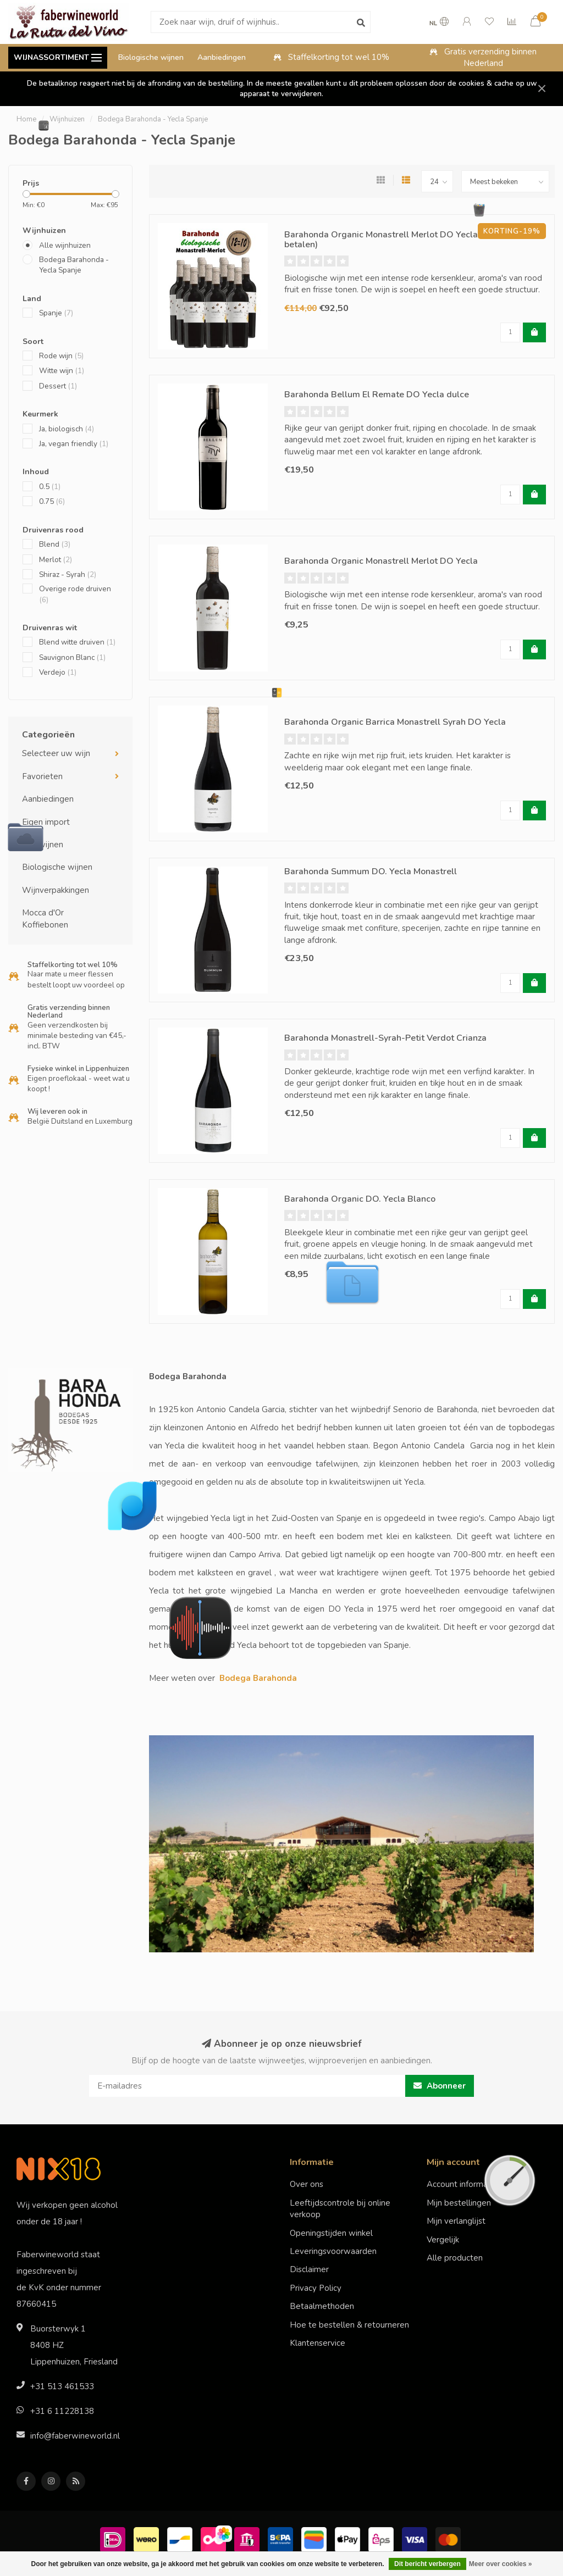 The image size is (563, 2576). Describe the element at coordinates (352, 1282) in the screenshot. I see `open your documents folder` at that location.